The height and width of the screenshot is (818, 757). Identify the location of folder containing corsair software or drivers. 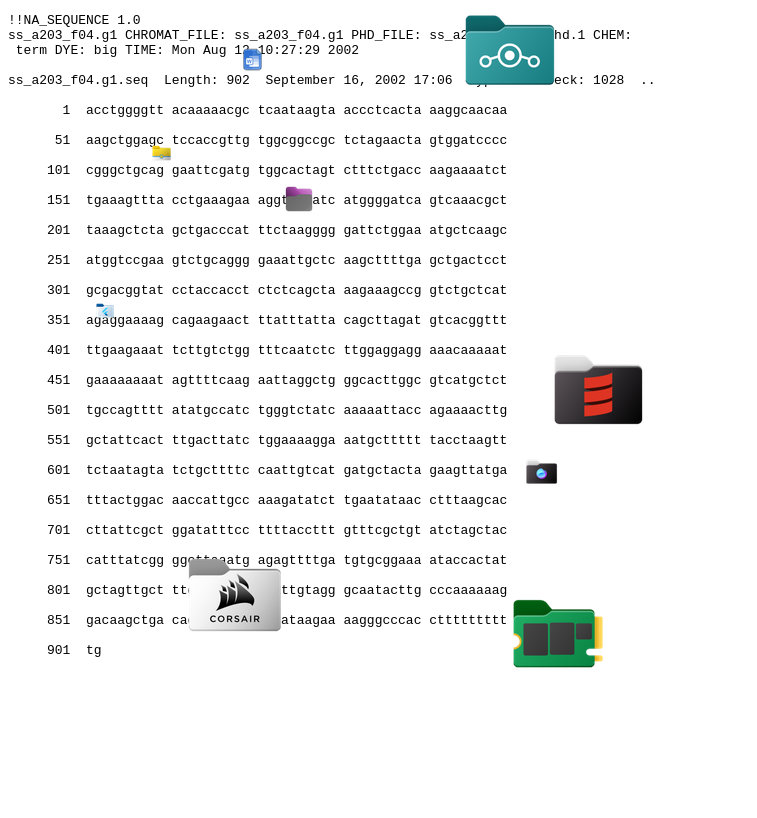
(234, 597).